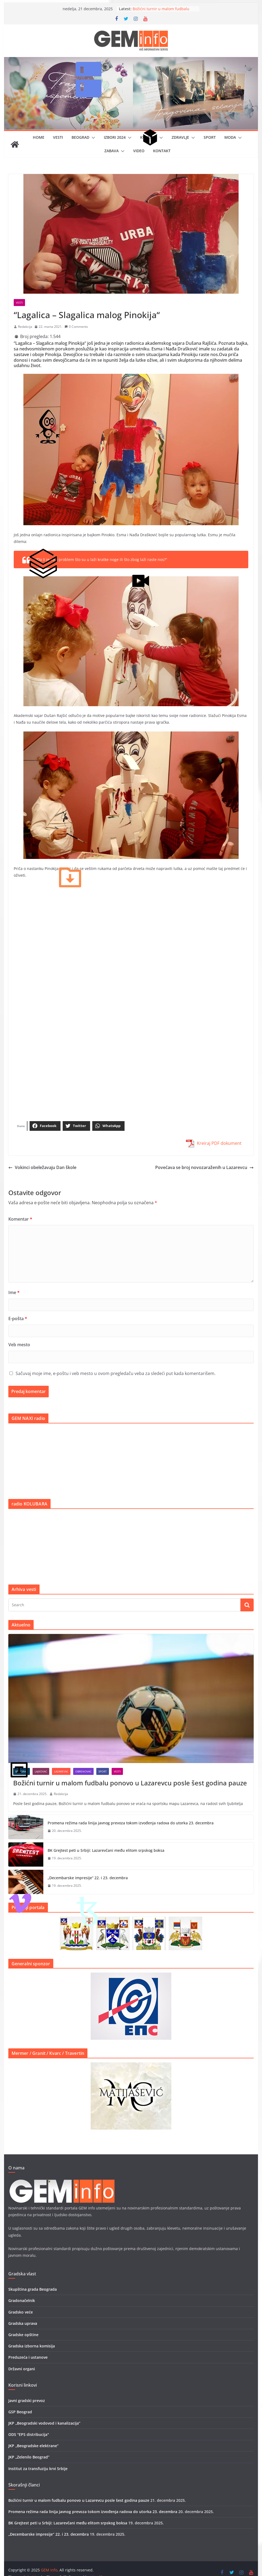 This screenshot has height=2576, width=262. I want to click on access smart fridge controls, so click(88, 80).